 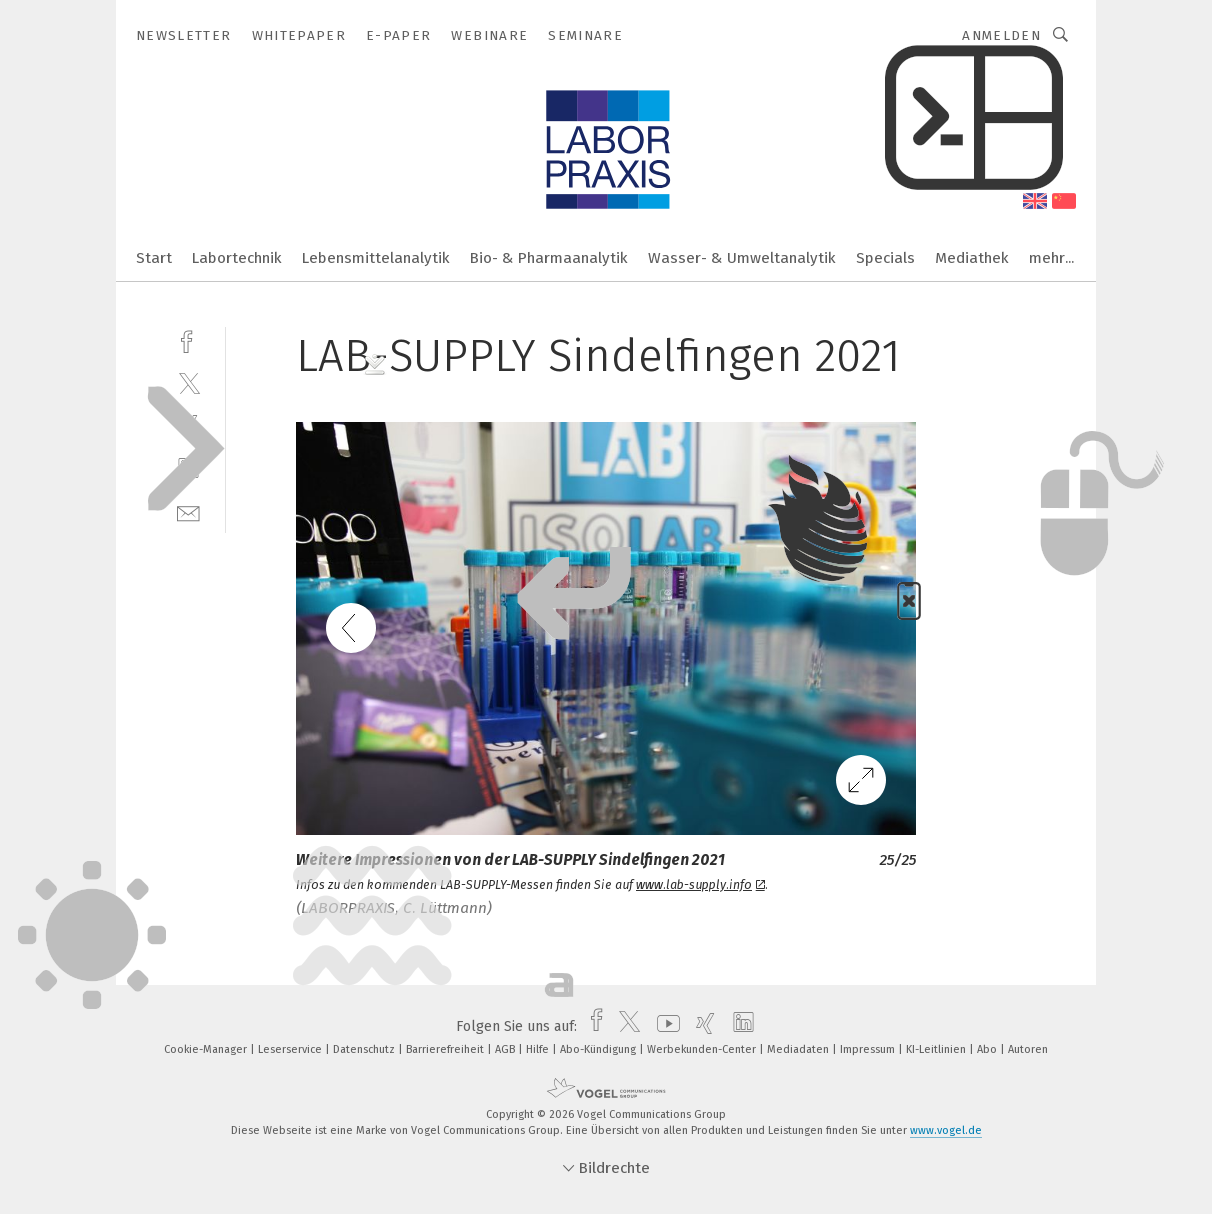 What do you see at coordinates (974, 112) in the screenshot?
I see `open tilix terminal emulator` at bounding box center [974, 112].